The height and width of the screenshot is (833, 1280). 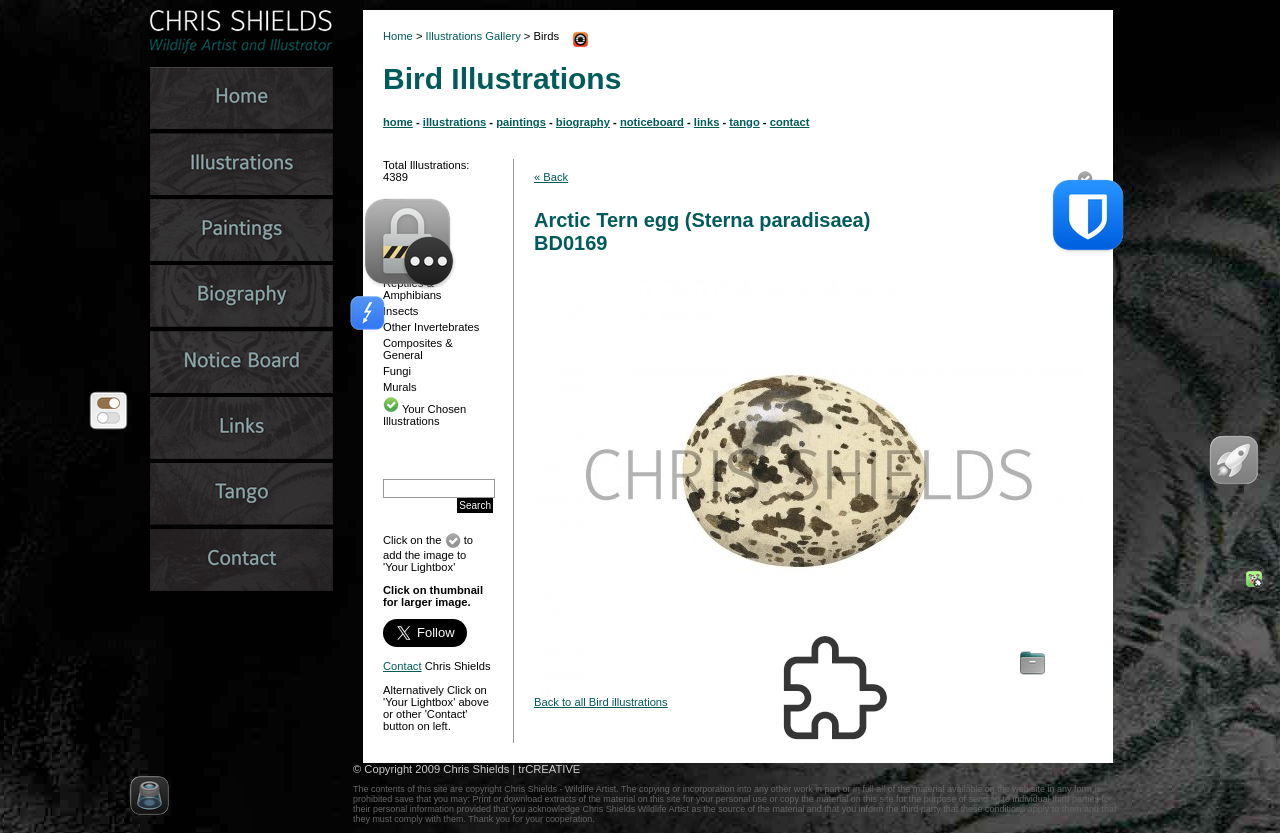 I want to click on open system tweaks or customization settings, so click(x=108, y=410).